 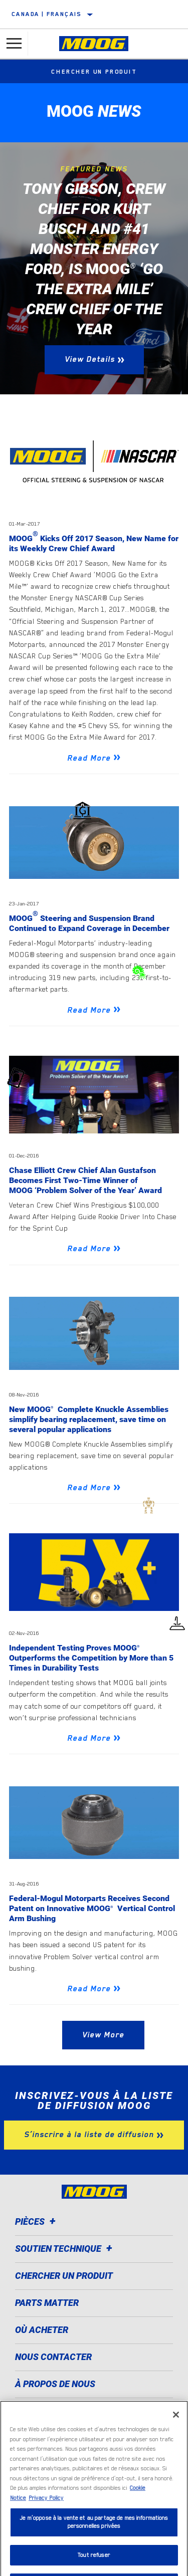 What do you see at coordinates (16, 1078) in the screenshot?
I see `send a letter or mail item` at bounding box center [16, 1078].